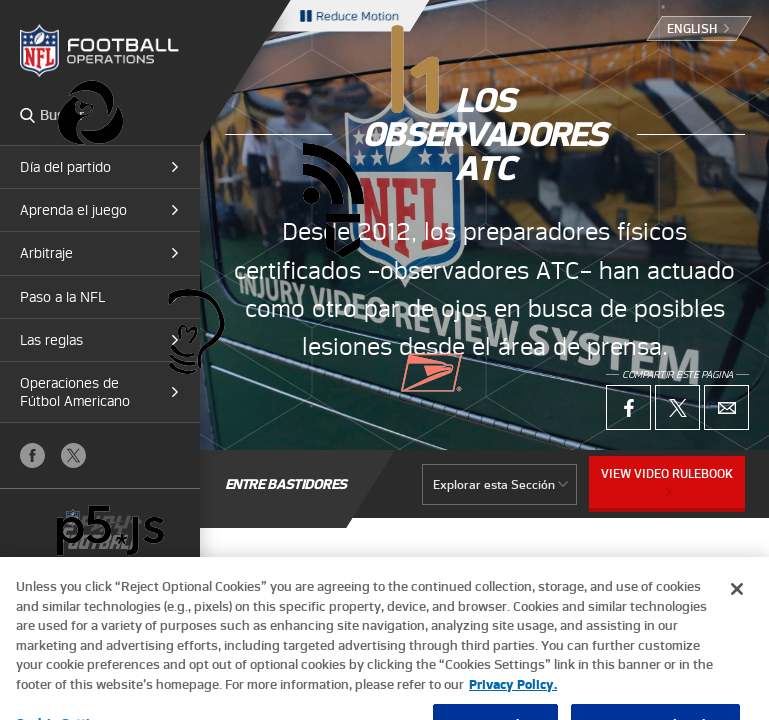 Image resolution: width=769 pixels, height=720 pixels. What do you see at coordinates (343, 236) in the screenshot?
I see `open Google Chronicle security platform` at bounding box center [343, 236].